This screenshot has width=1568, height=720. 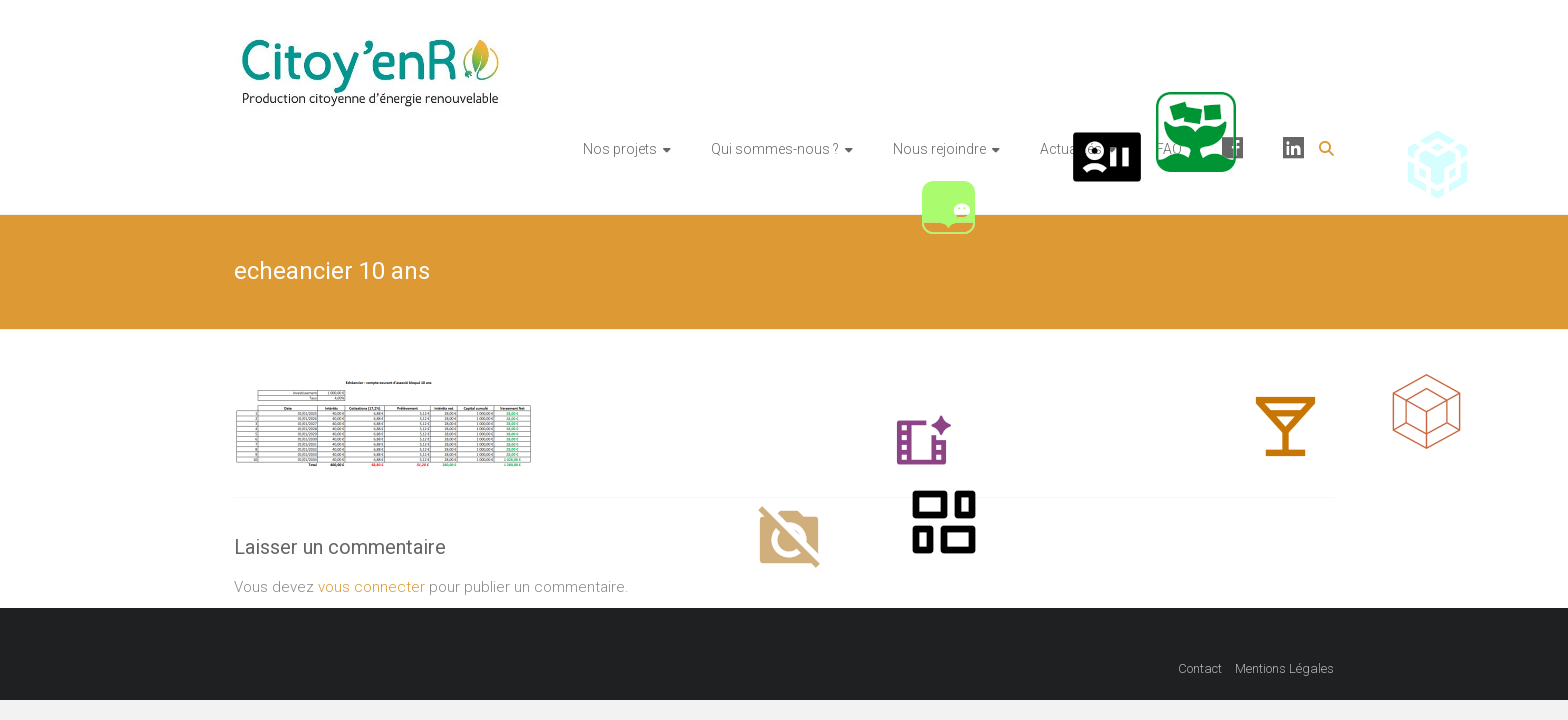 What do you see at coordinates (1426, 411) in the screenshot?
I see `open Apache NetBeans IDE` at bounding box center [1426, 411].